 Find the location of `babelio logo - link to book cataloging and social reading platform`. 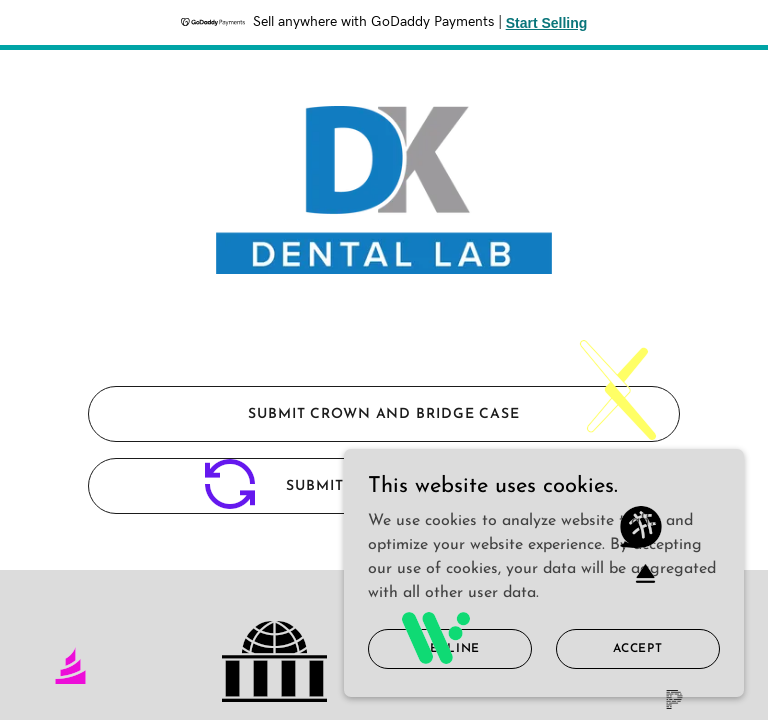

babelio logo - link to book cataloging and social reading platform is located at coordinates (70, 665).